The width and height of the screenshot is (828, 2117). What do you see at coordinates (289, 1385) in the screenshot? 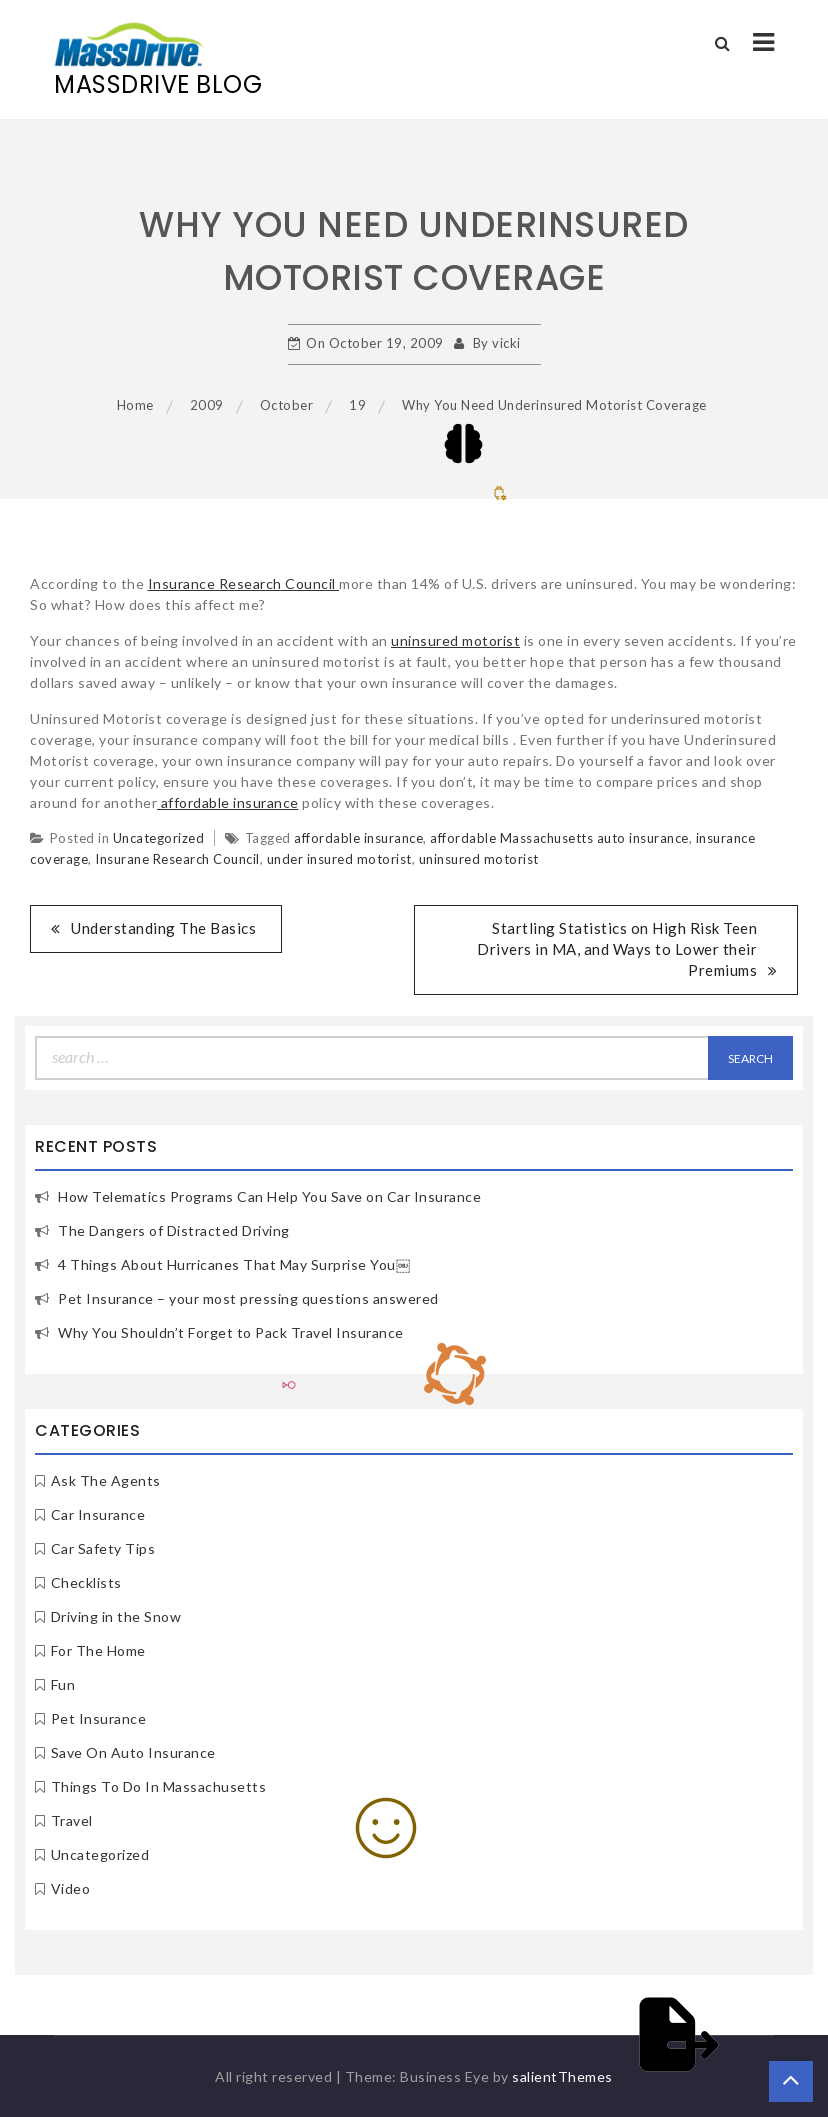
I see `select third gender or non-binary option` at bounding box center [289, 1385].